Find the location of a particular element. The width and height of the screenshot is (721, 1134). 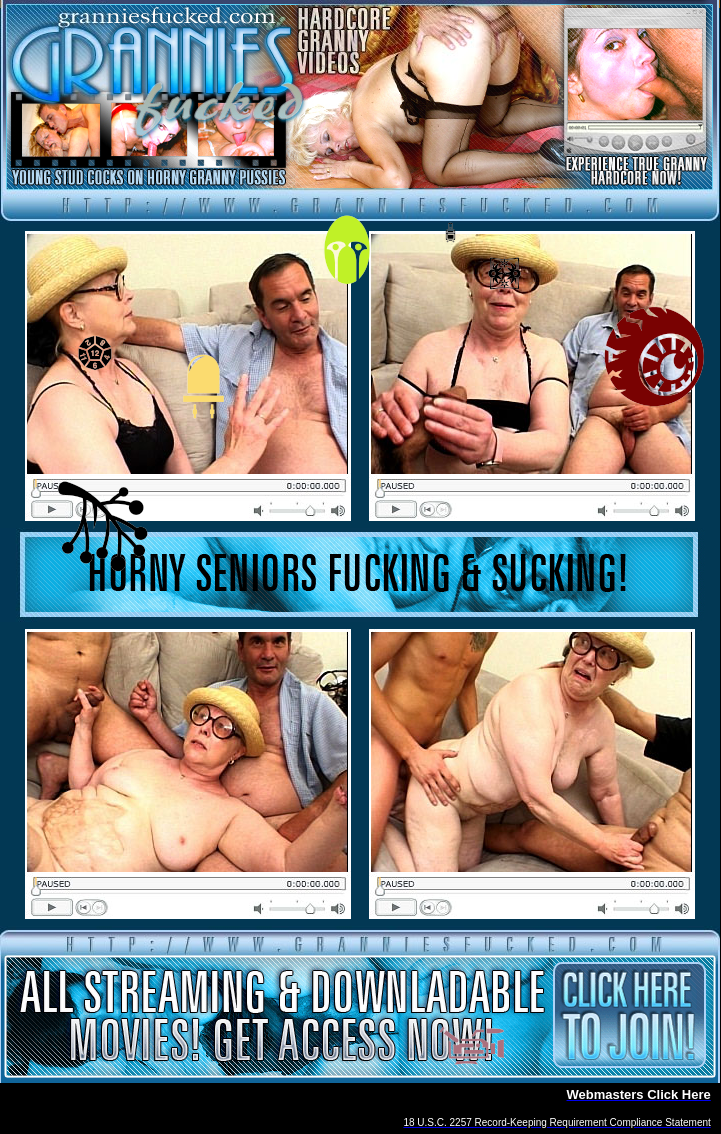

start recording video is located at coordinates (471, 1045).